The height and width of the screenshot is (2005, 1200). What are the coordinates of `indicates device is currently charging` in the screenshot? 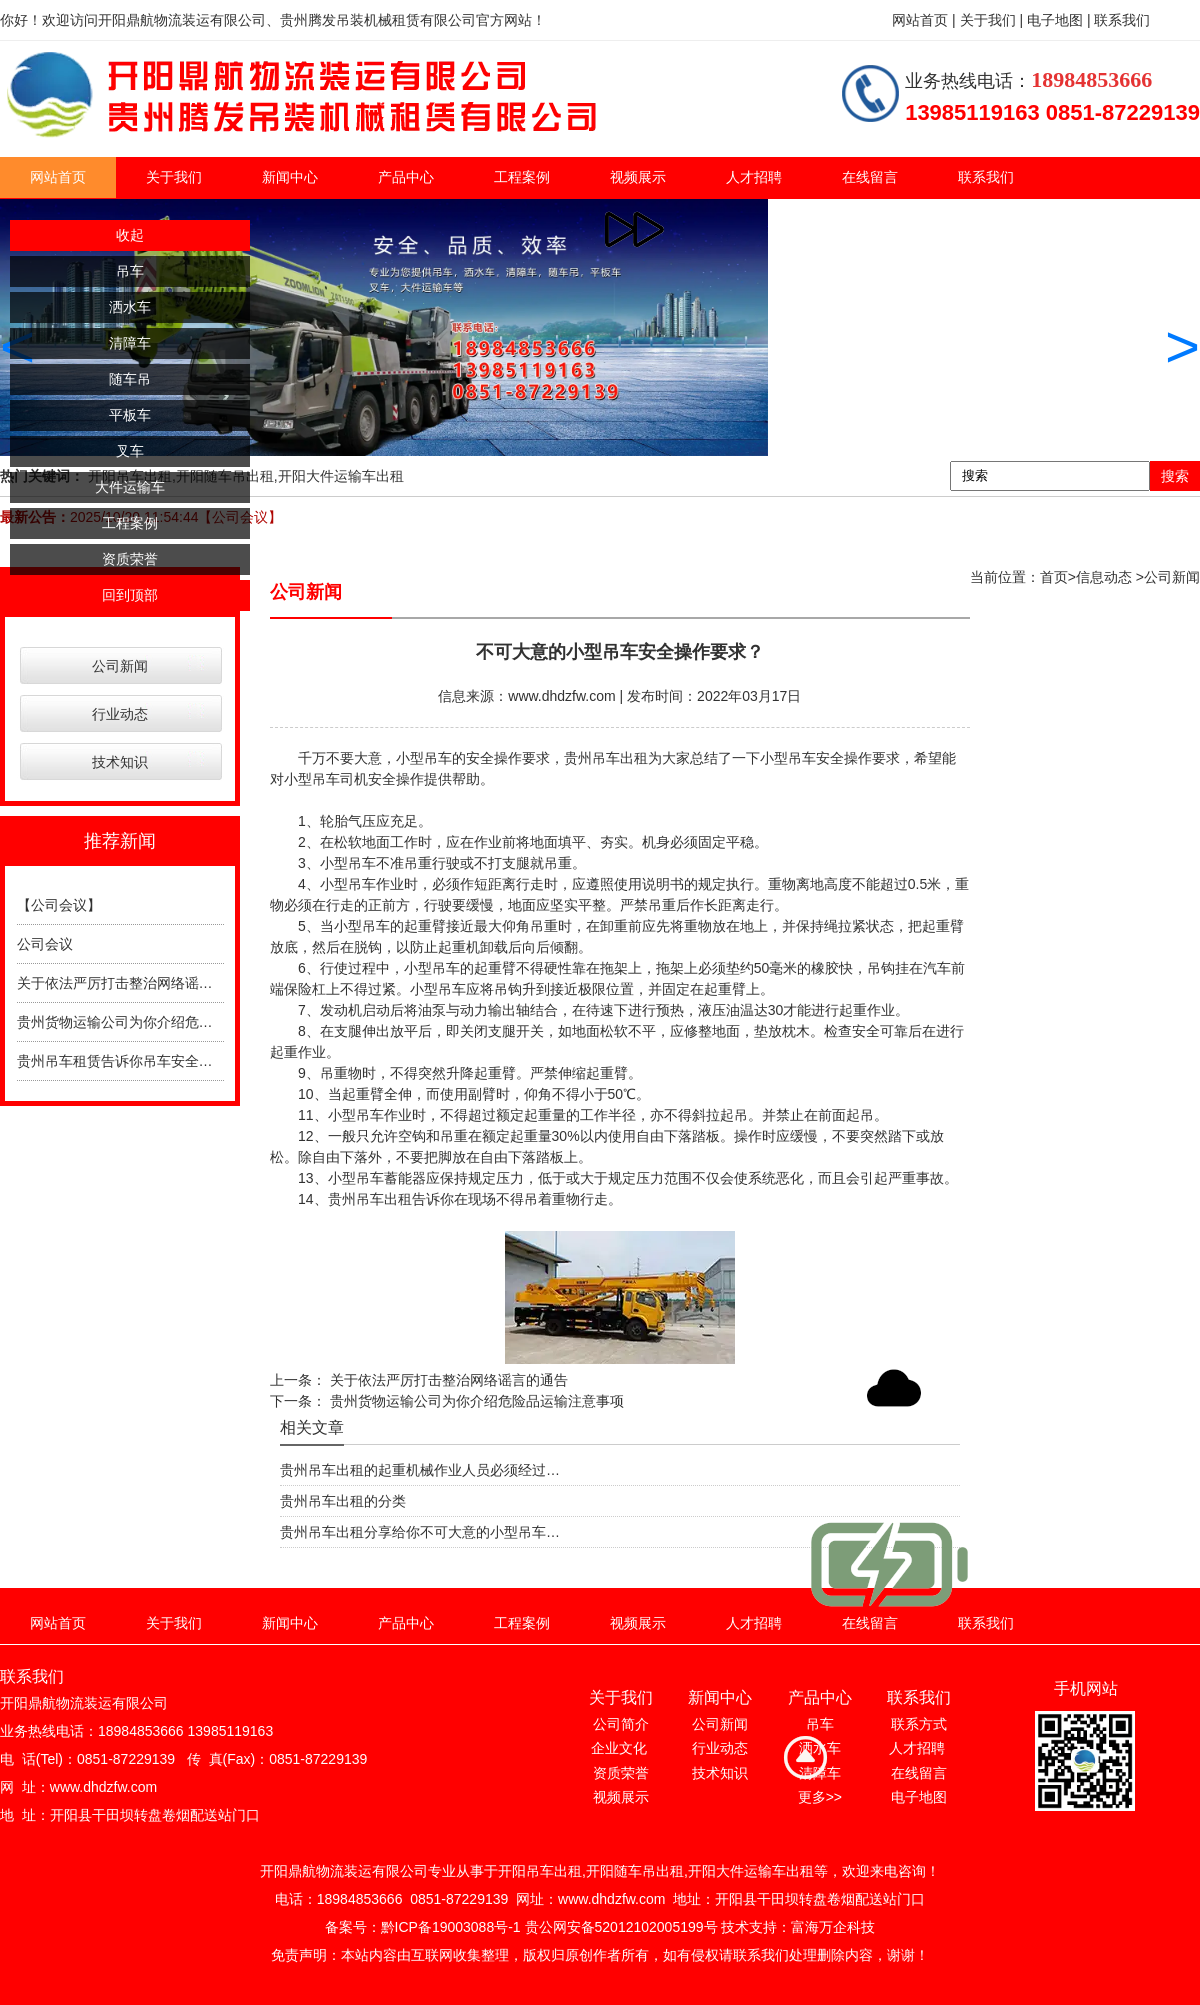 It's located at (889, 1564).